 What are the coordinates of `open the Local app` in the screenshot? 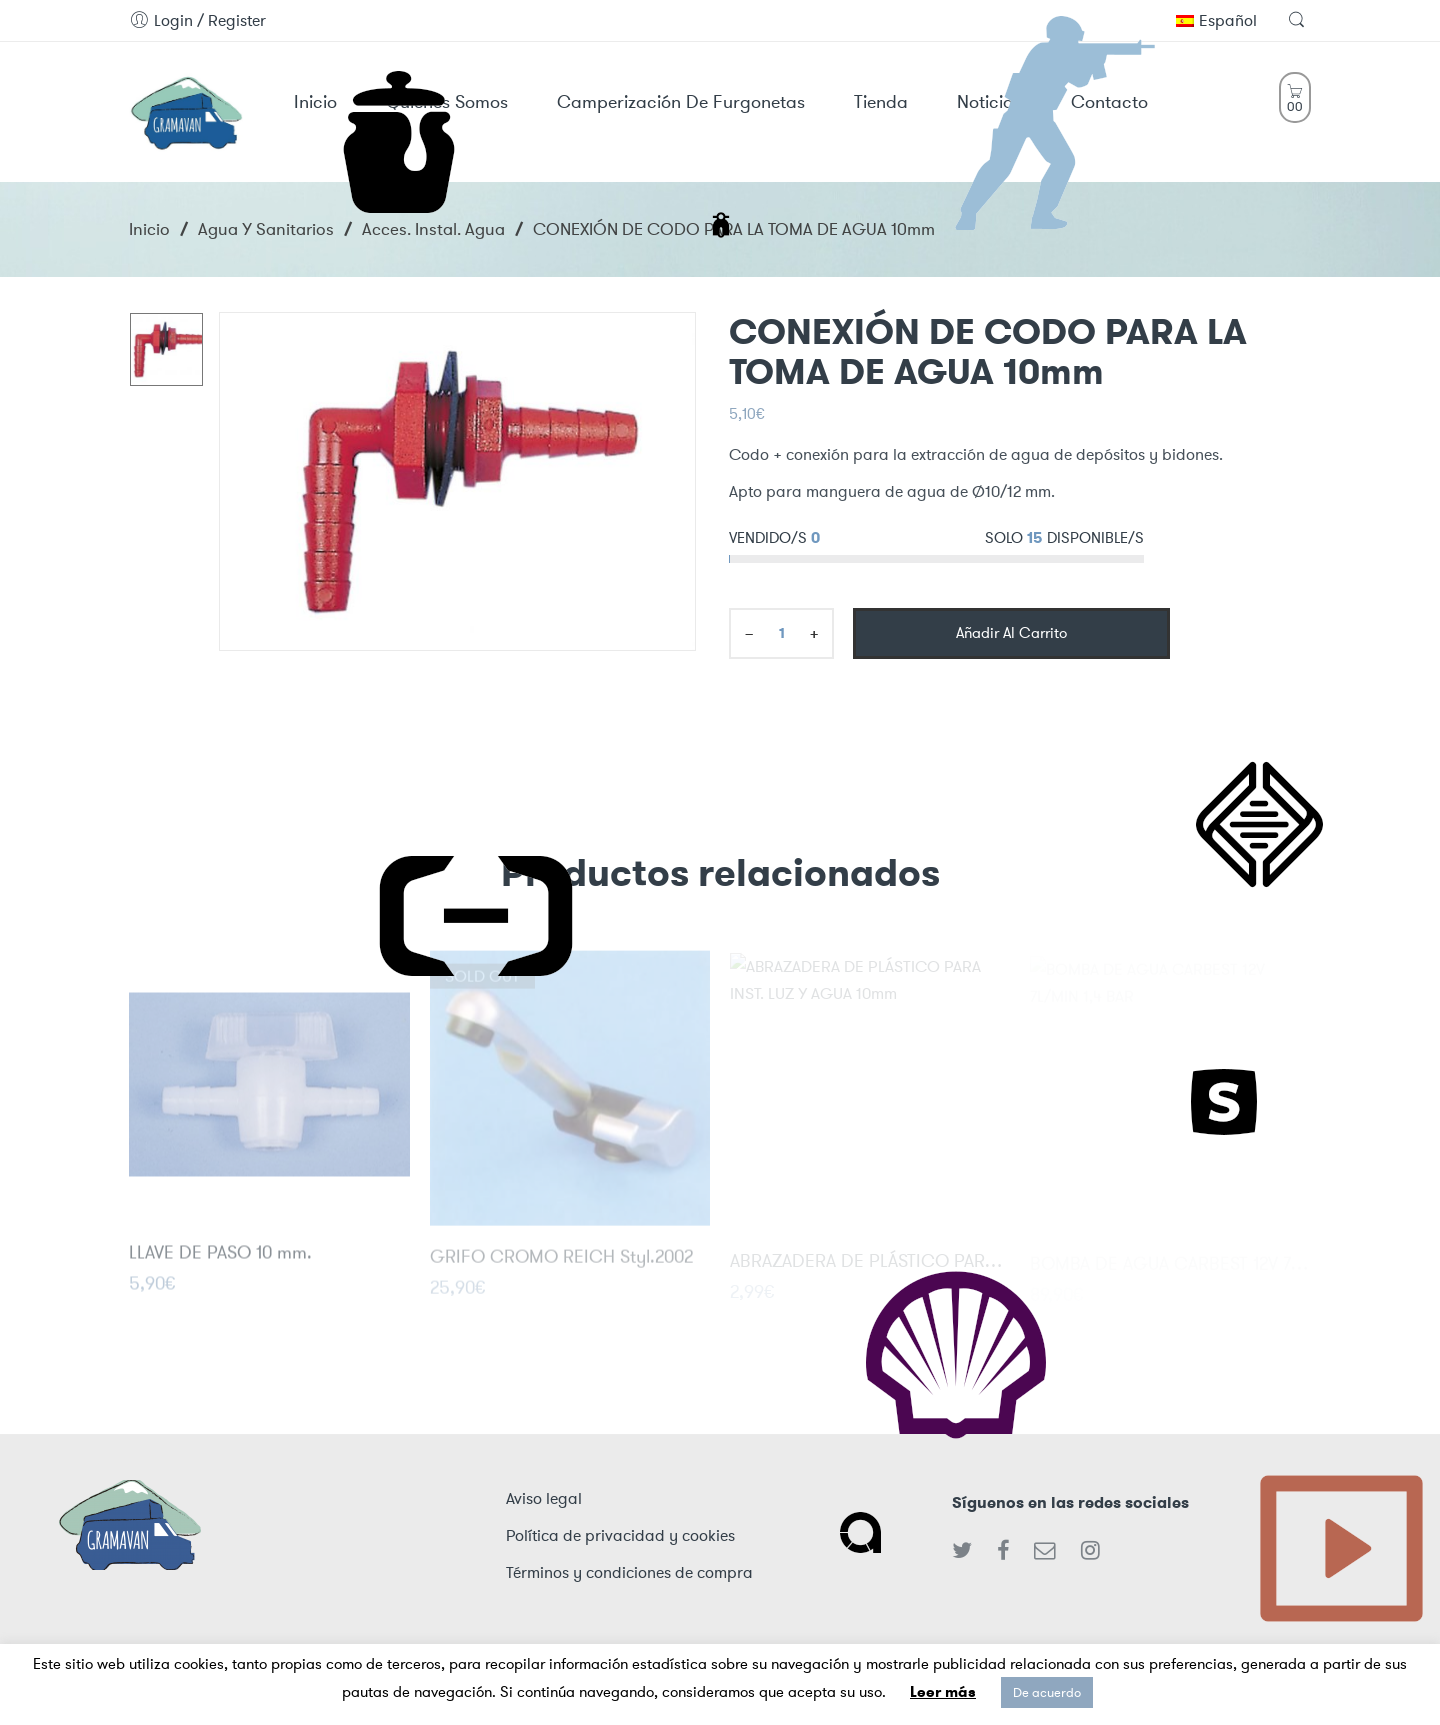 It's located at (1259, 824).